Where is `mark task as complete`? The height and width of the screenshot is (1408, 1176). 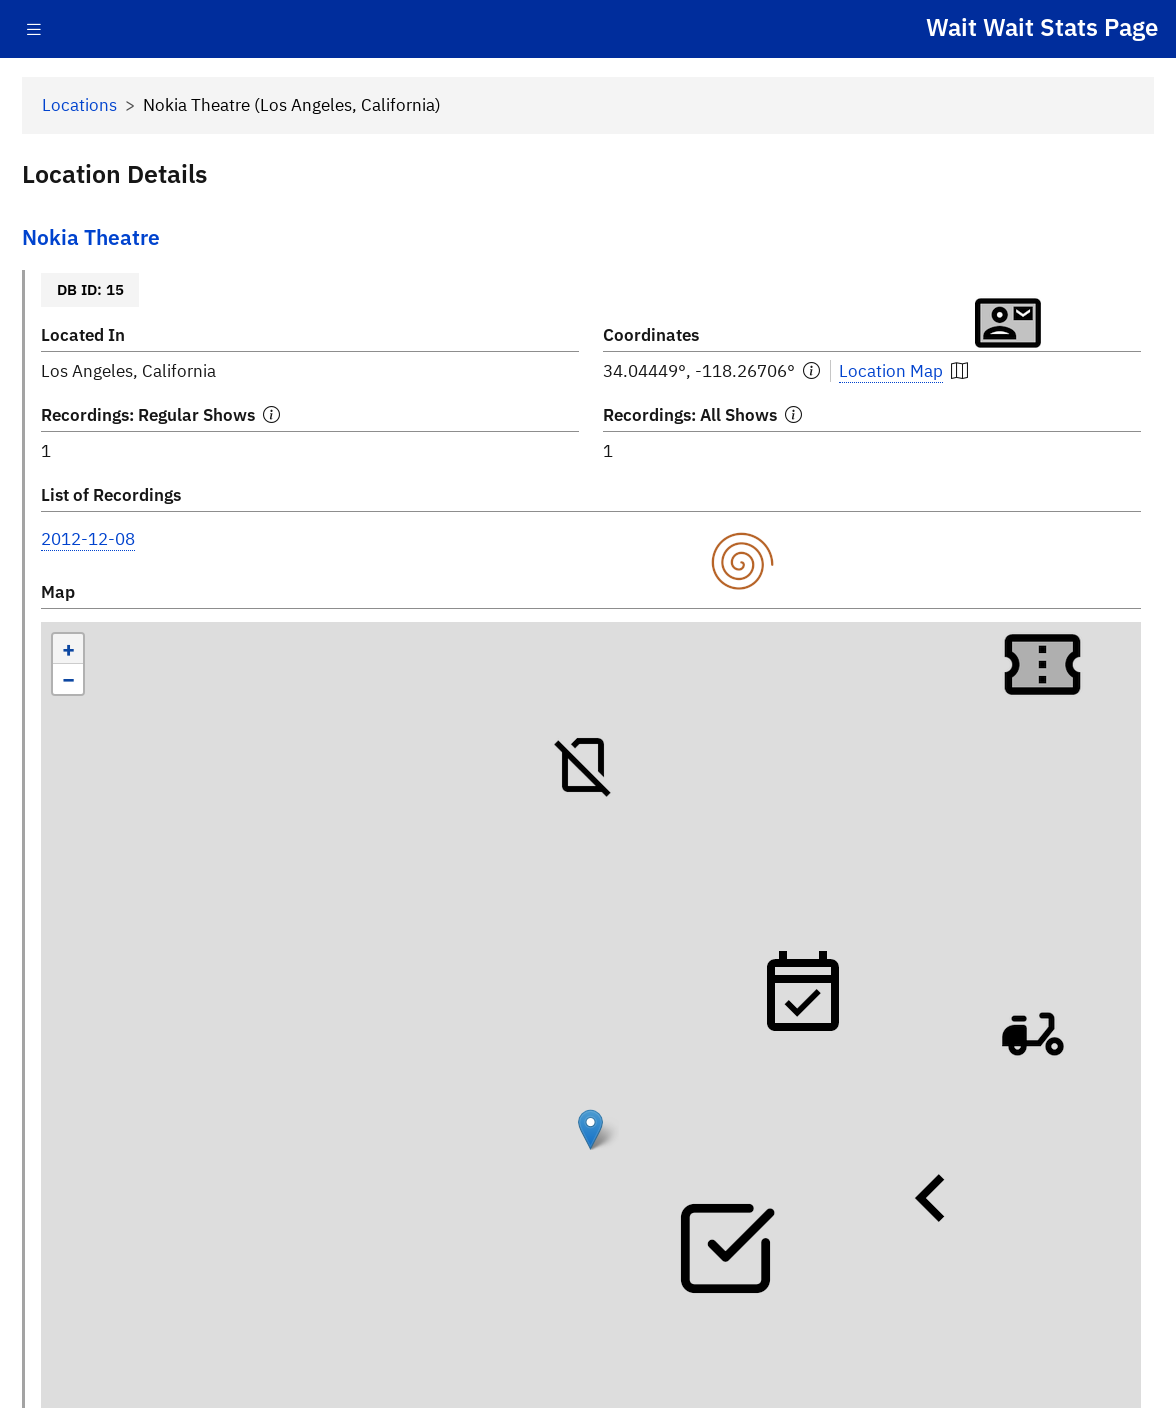
mark task as complete is located at coordinates (725, 1248).